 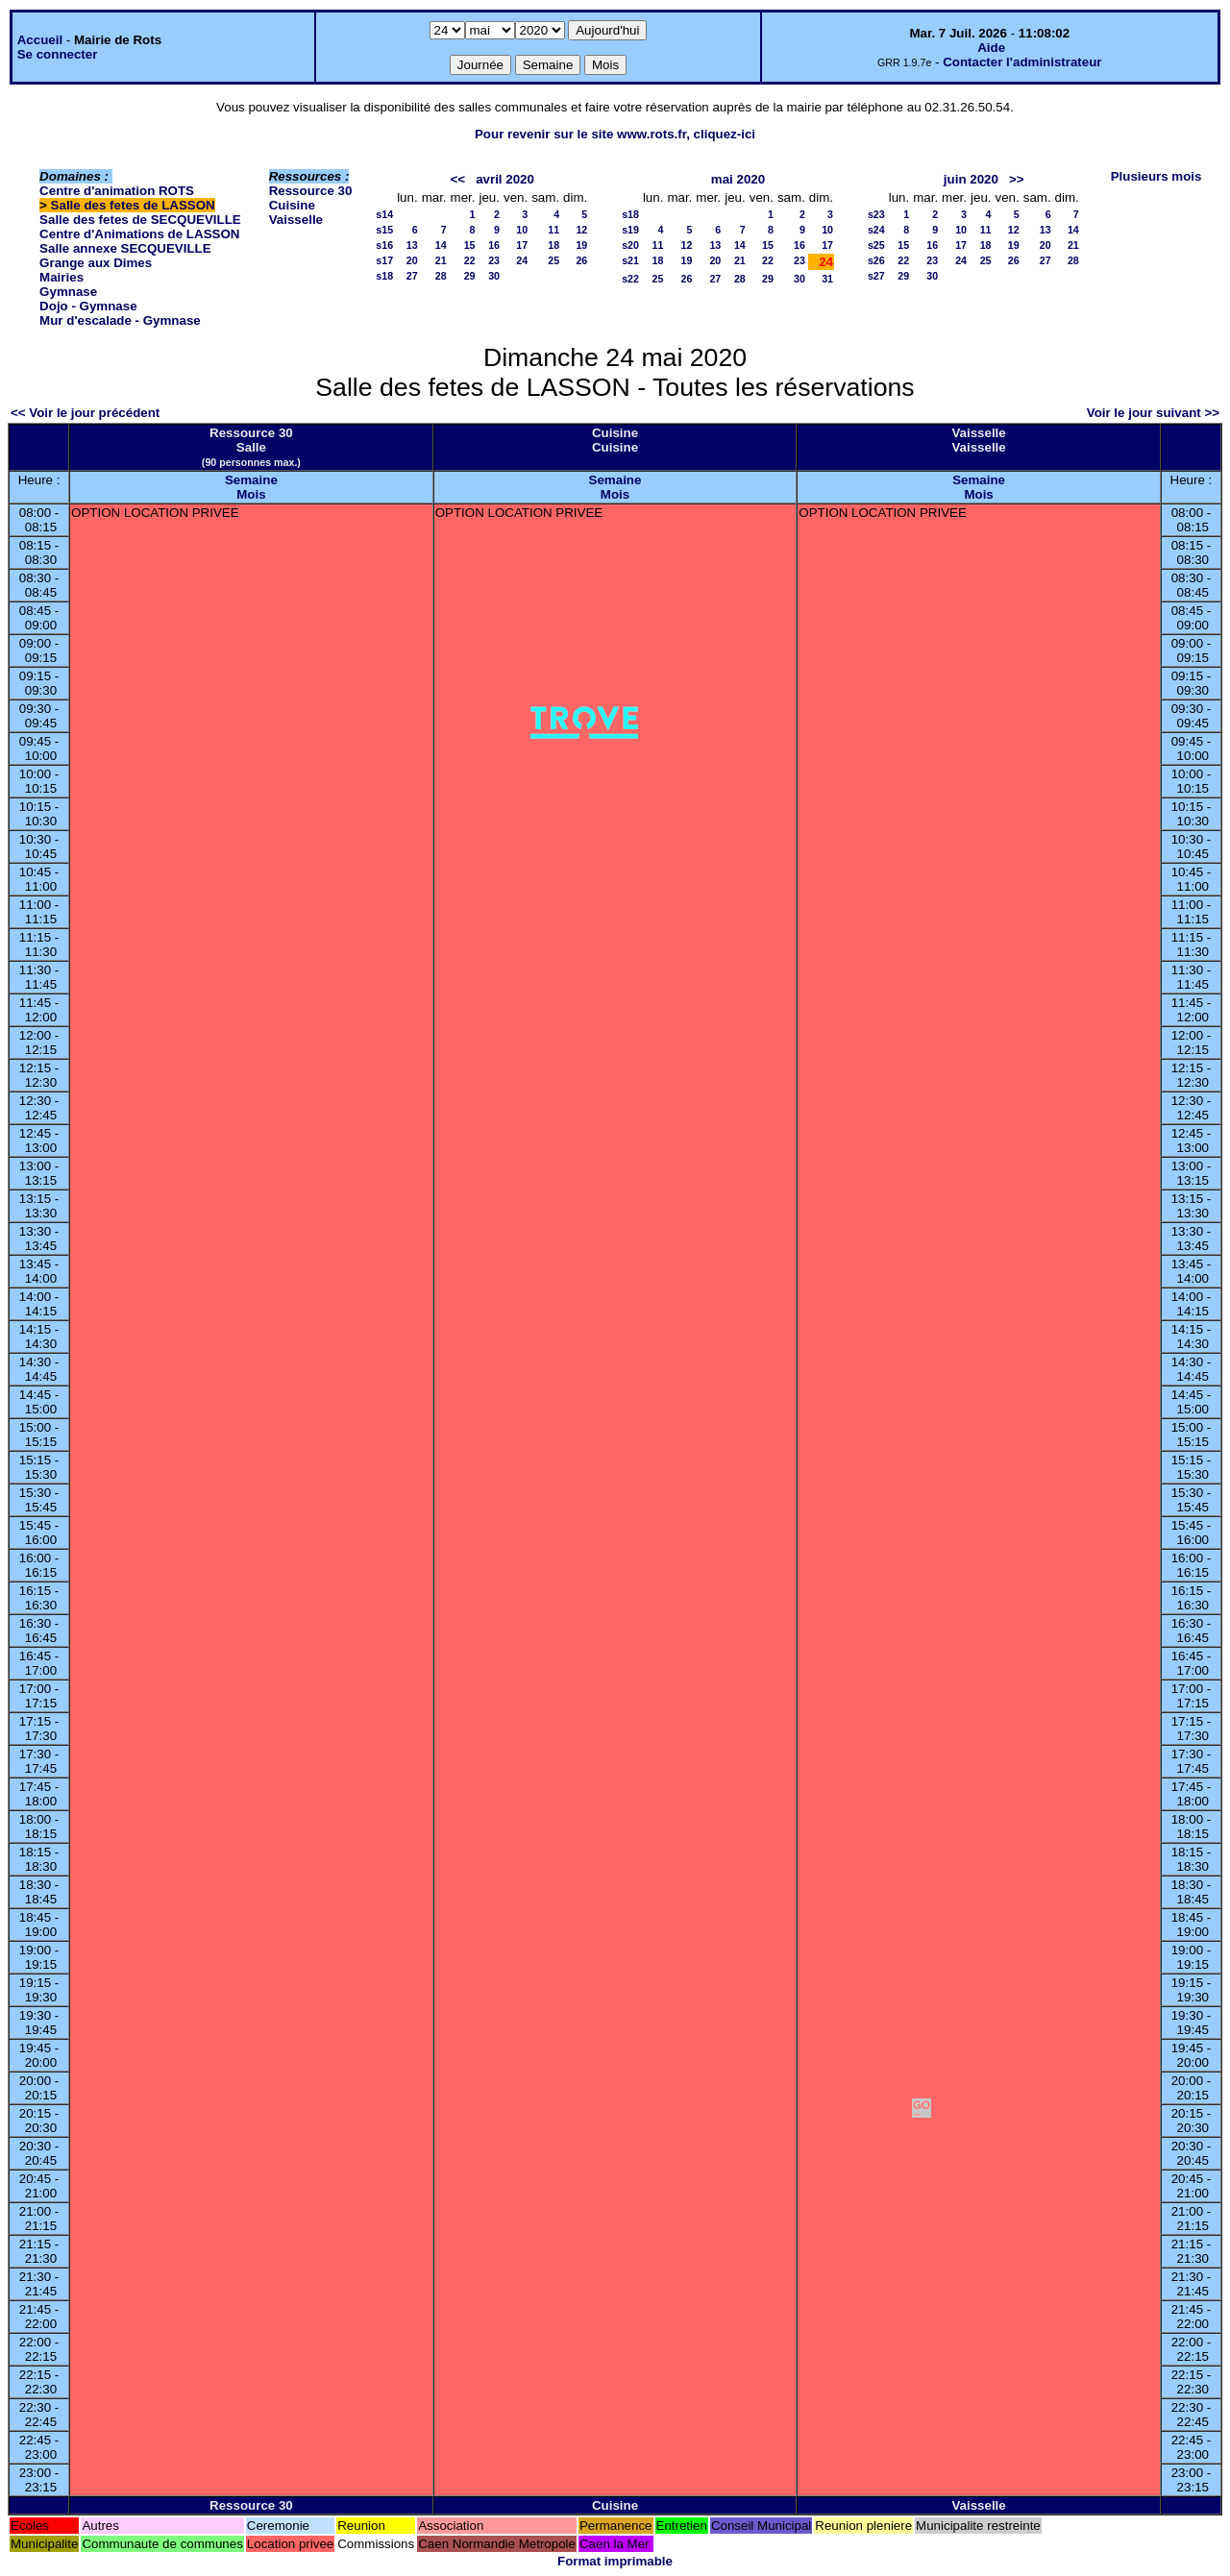 I want to click on trove app or service logo, so click(x=584, y=723).